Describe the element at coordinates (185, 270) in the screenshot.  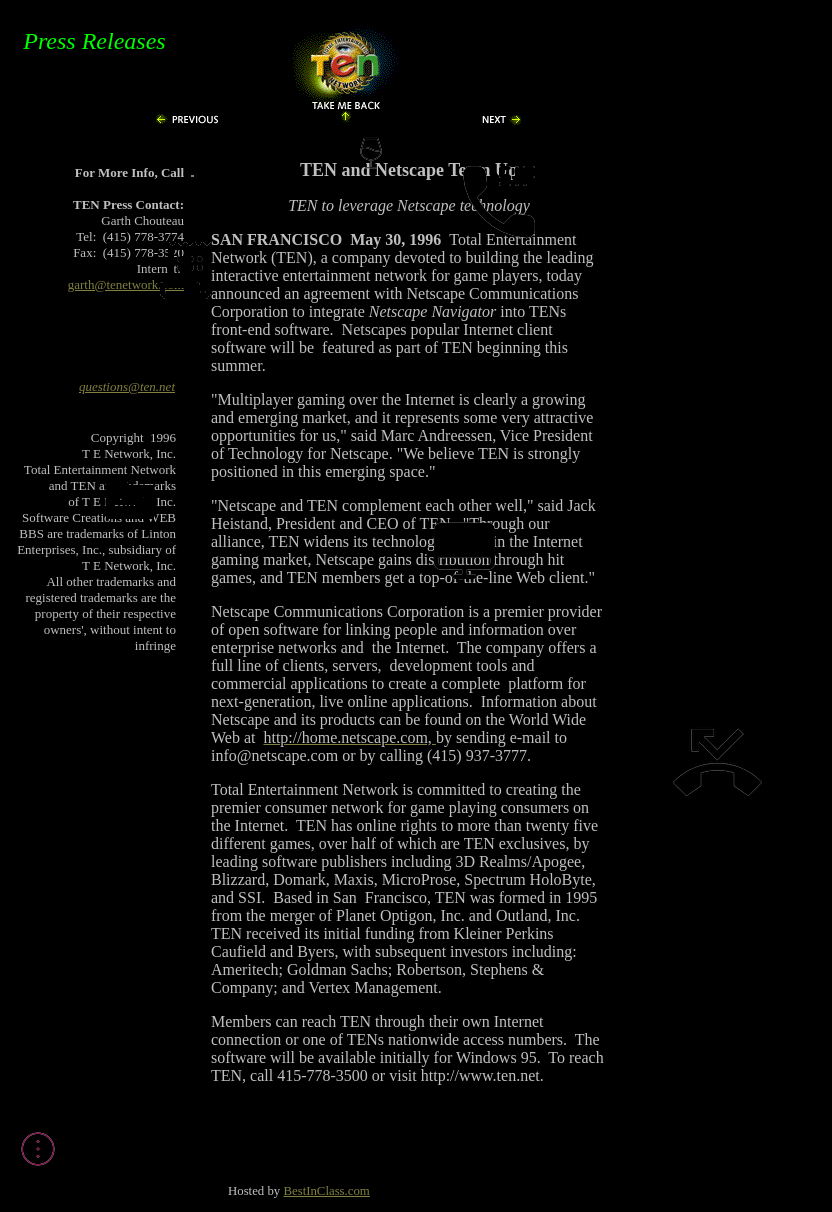
I see `view transaction history or receipts` at that location.